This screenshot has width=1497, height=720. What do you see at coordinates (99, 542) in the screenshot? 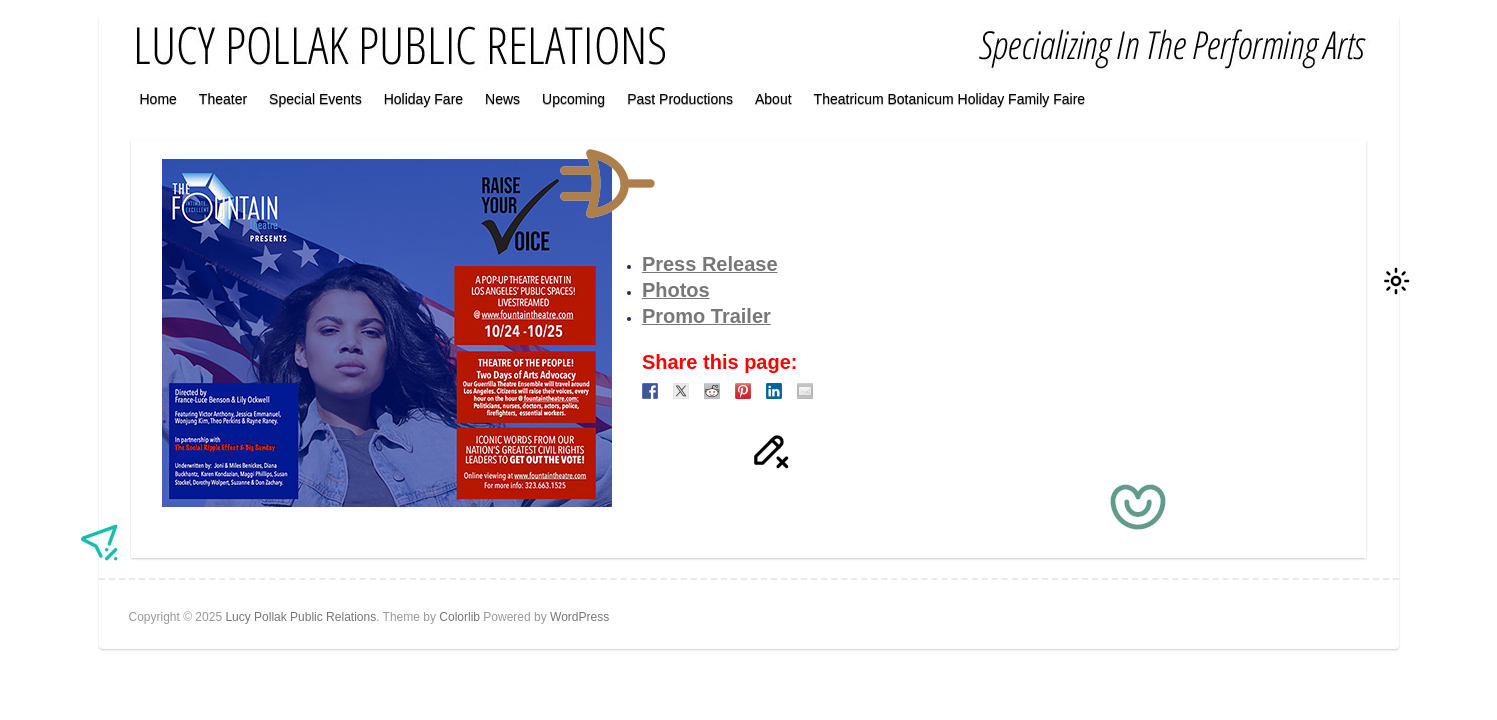
I see `find nearby deals and discounts` at bounding box center [99, 542].